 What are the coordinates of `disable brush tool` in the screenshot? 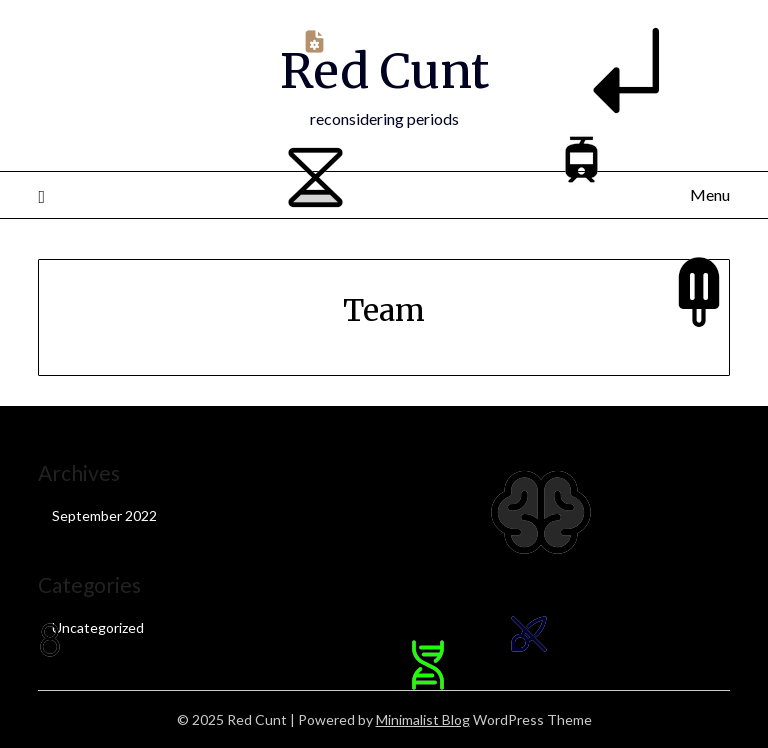 It's located at (529, 634).